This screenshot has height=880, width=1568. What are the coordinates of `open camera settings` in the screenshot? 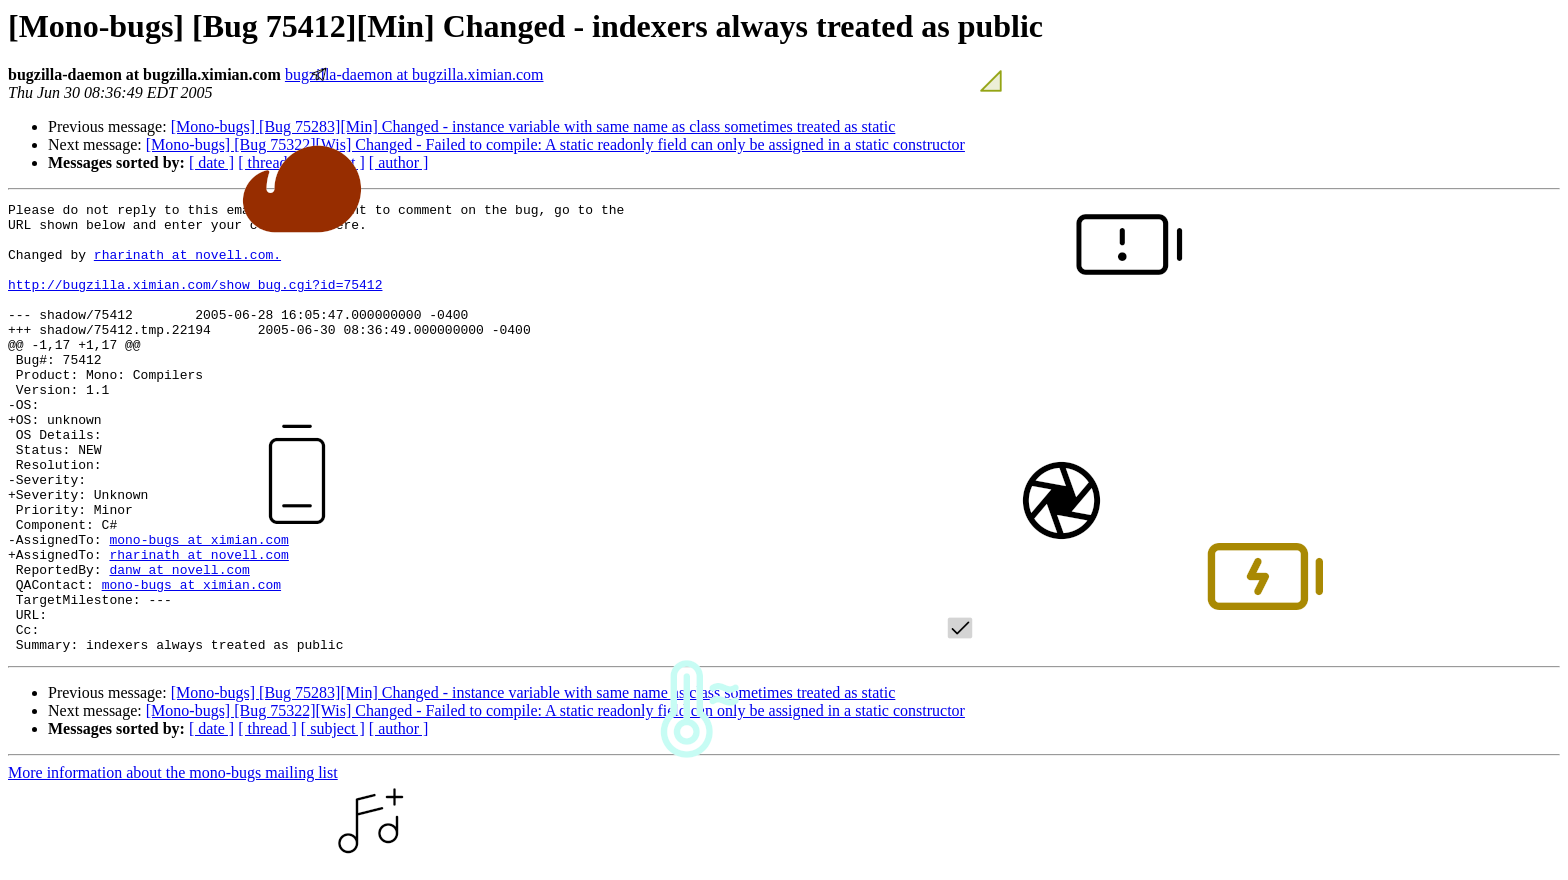 It's located at (1061, 500).